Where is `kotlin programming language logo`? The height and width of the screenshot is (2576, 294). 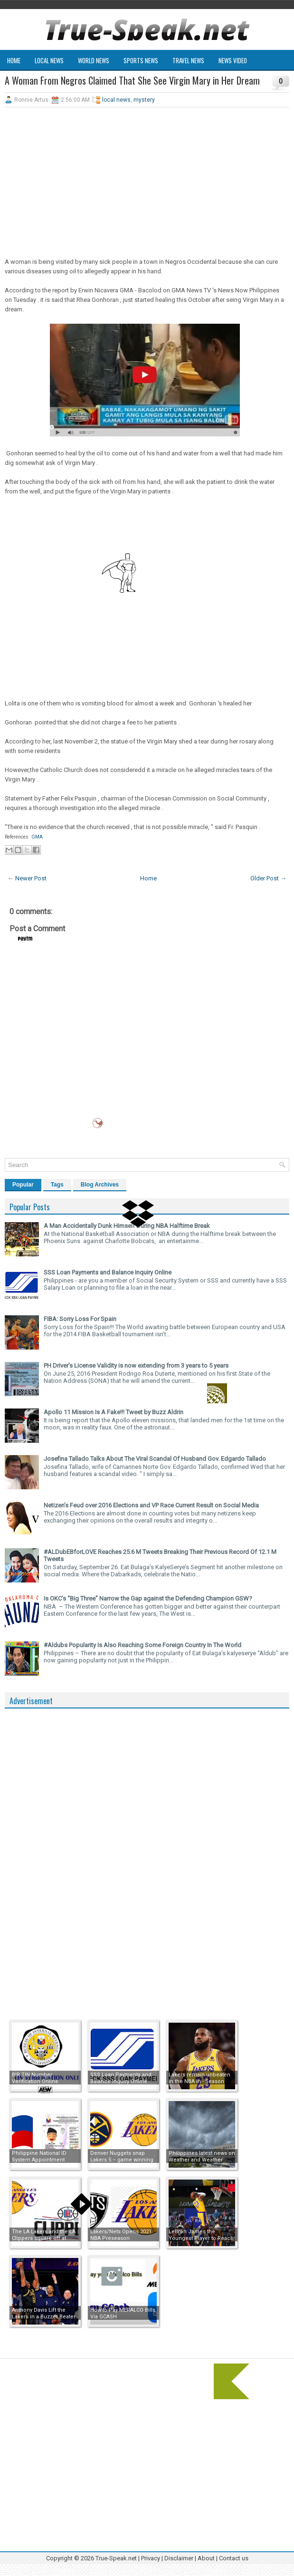 kotlin programming language logo is located at coordinates (231, 2381).